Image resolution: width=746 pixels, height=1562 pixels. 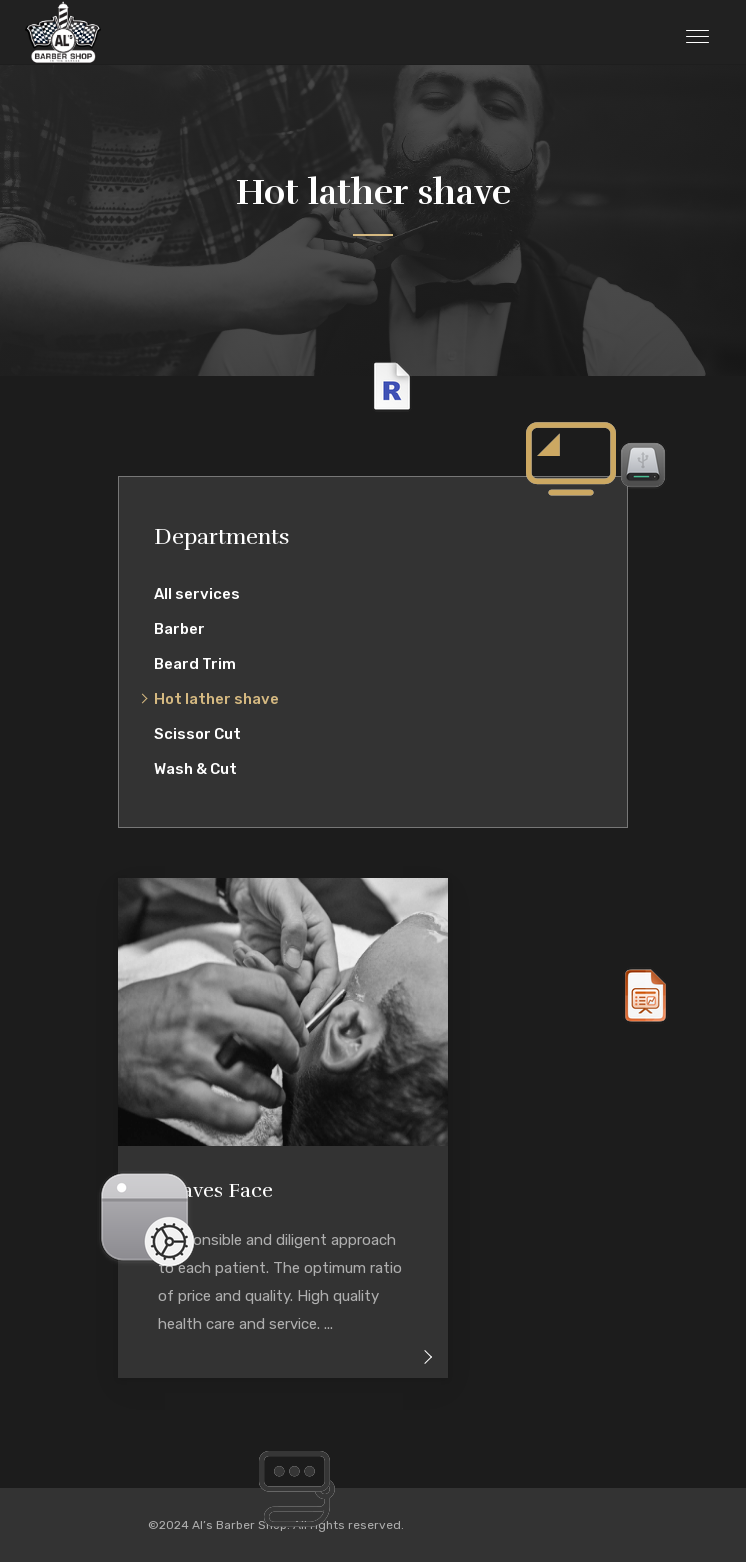 I want to click on change desktop wallpaper settings, so click(x=571, y=456).